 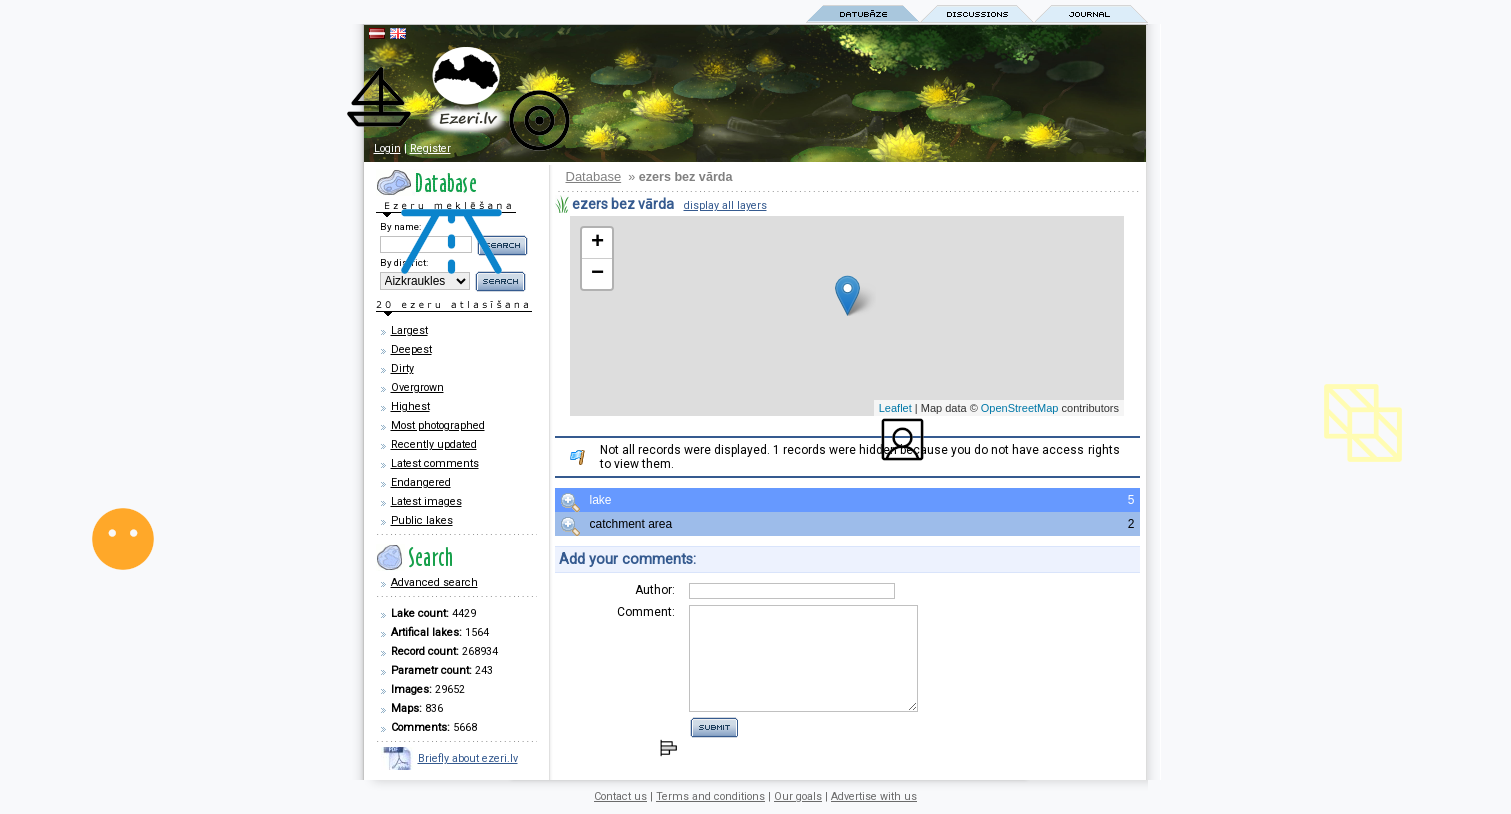 What do you see at coordinates (539, 120) in the screenshot?
I see `play or access media library` at bounding box center [539, 120].